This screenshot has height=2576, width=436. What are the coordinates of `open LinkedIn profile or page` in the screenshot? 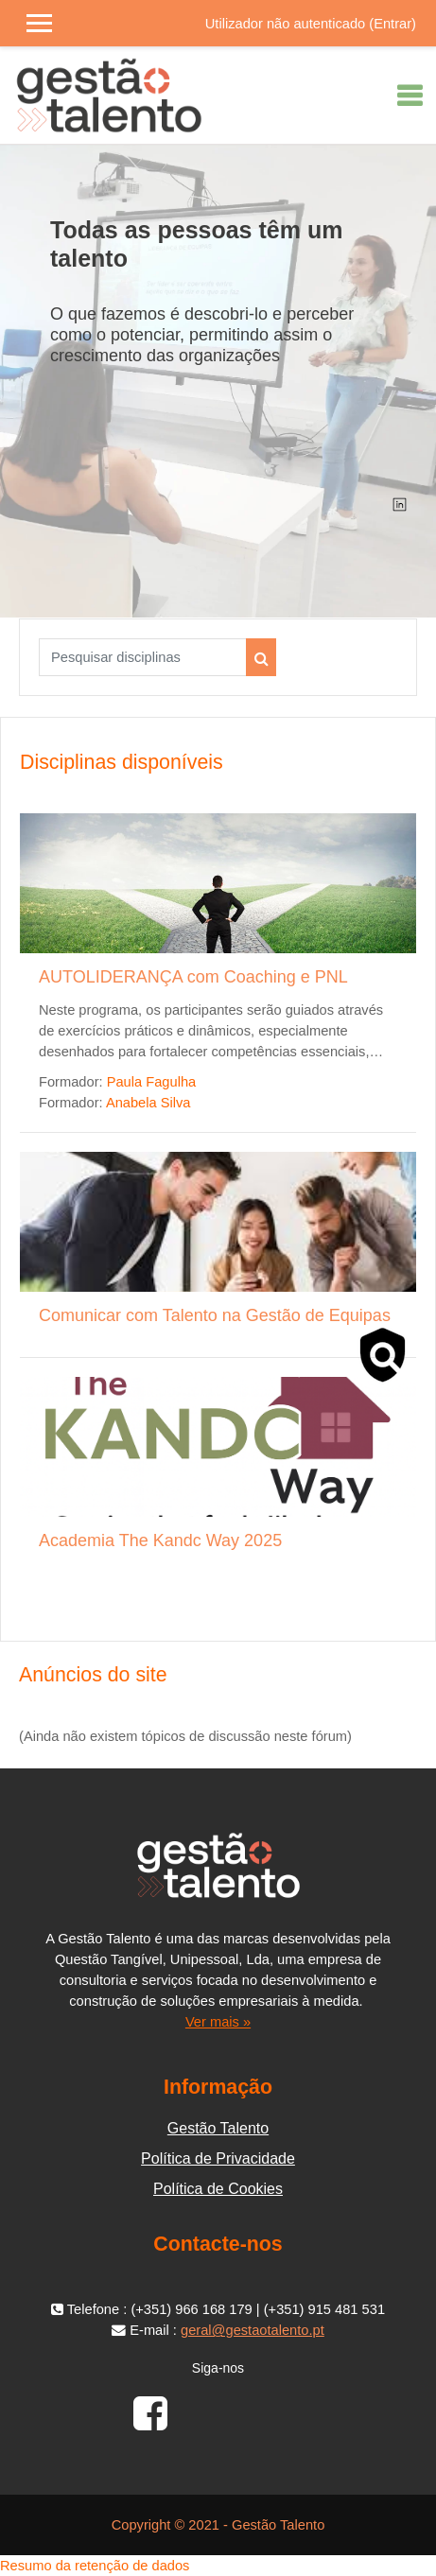 It's located at (399, 504).